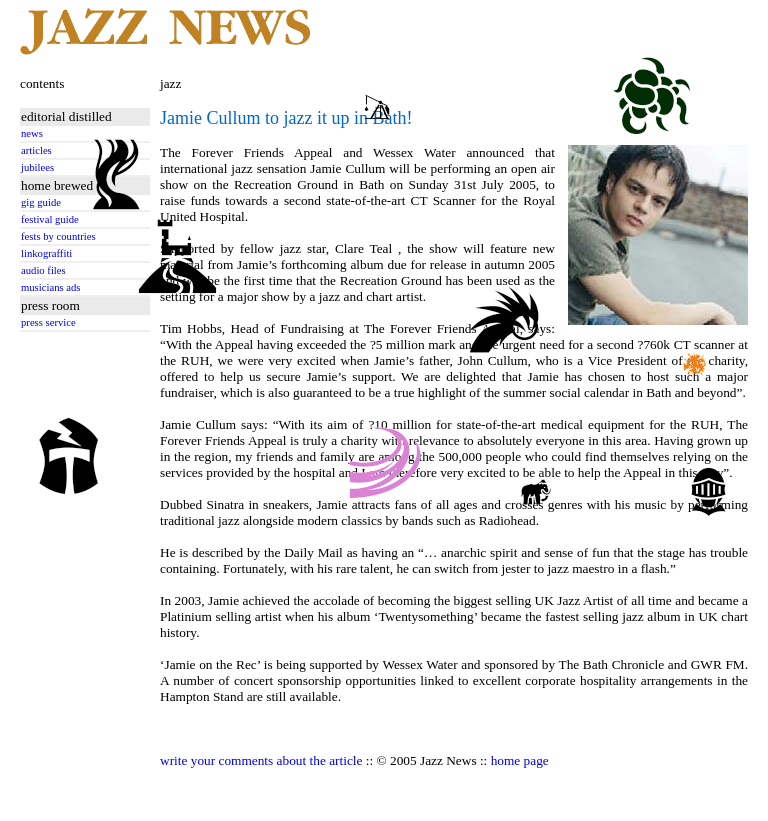 This screenshot has height=821, width=768. I want to click on indicates a magic or mystical item in inventory, so click(113, 174).